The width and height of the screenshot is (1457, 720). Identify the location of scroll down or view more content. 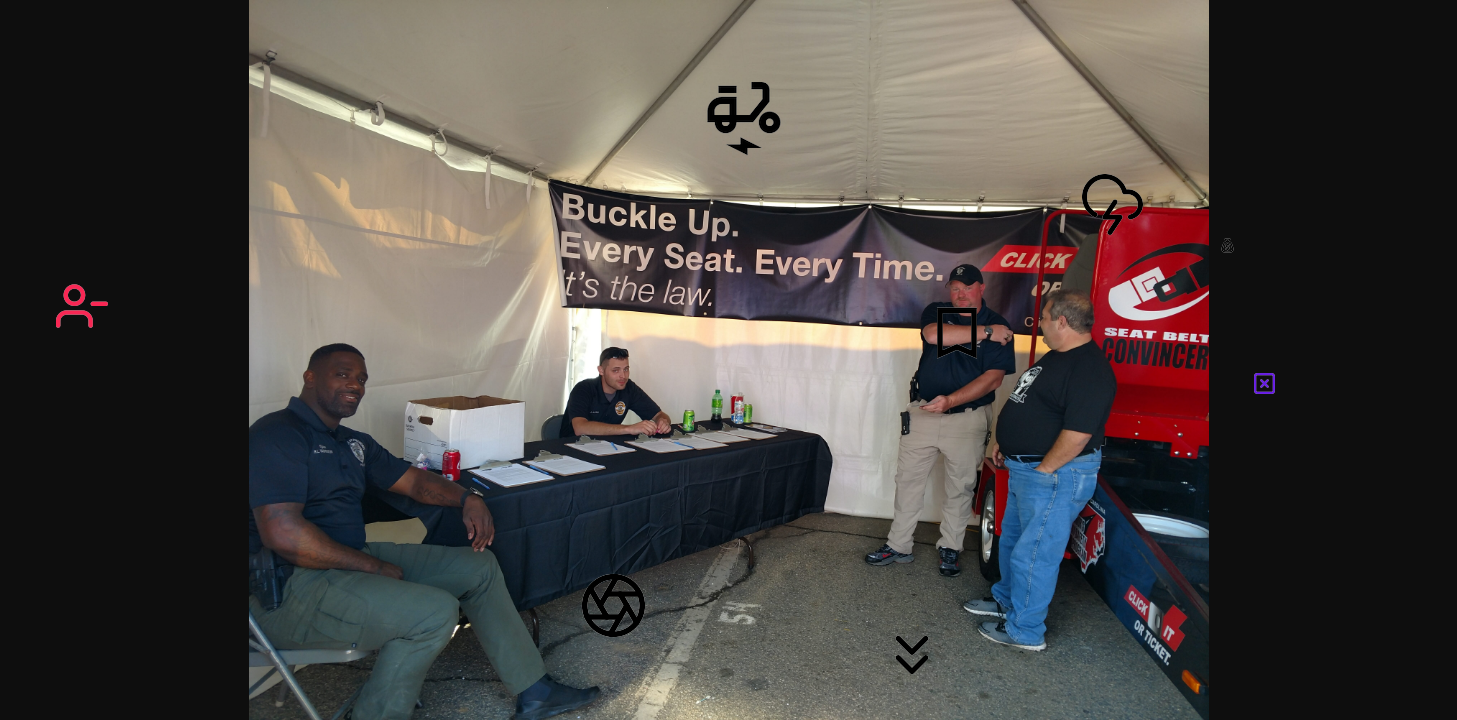
(912, 655).